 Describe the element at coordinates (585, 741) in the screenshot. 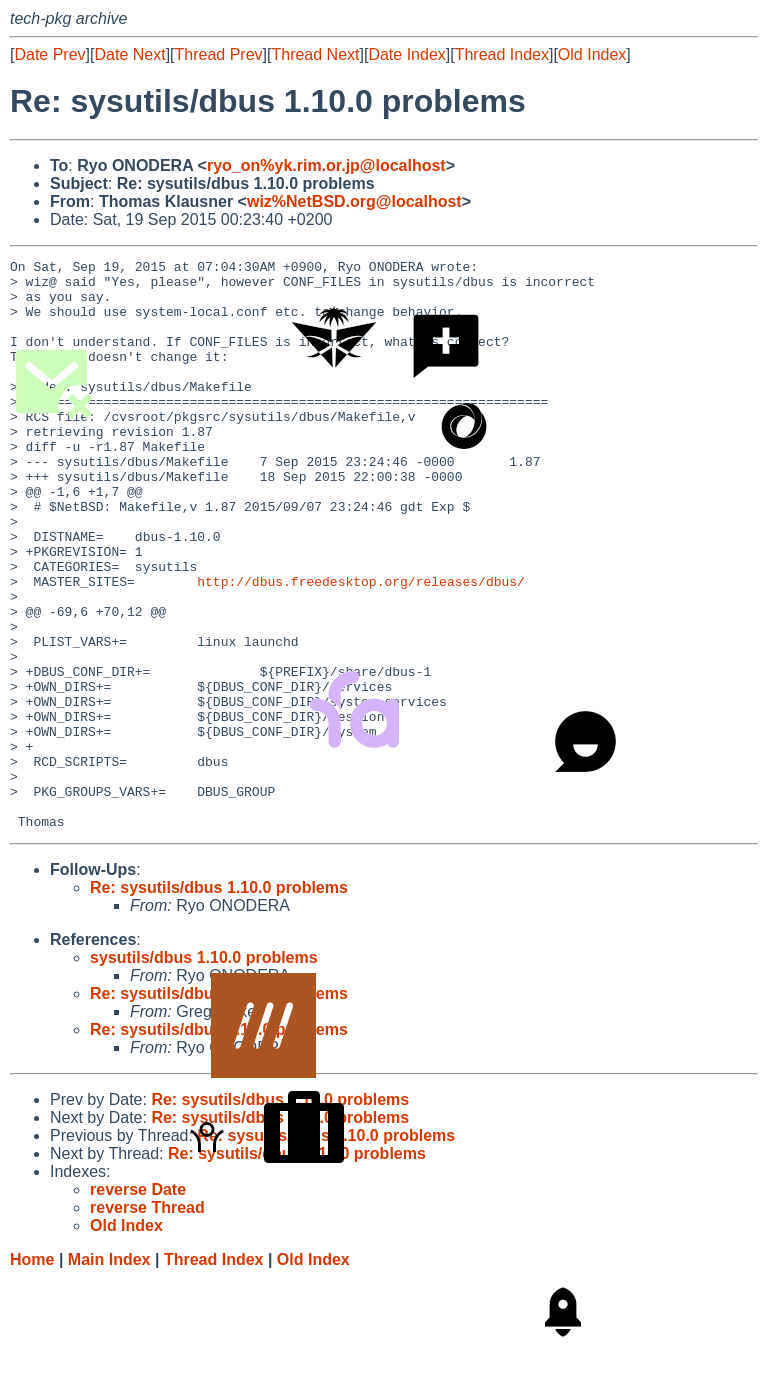

I see `open chat with friendly support` at that location.